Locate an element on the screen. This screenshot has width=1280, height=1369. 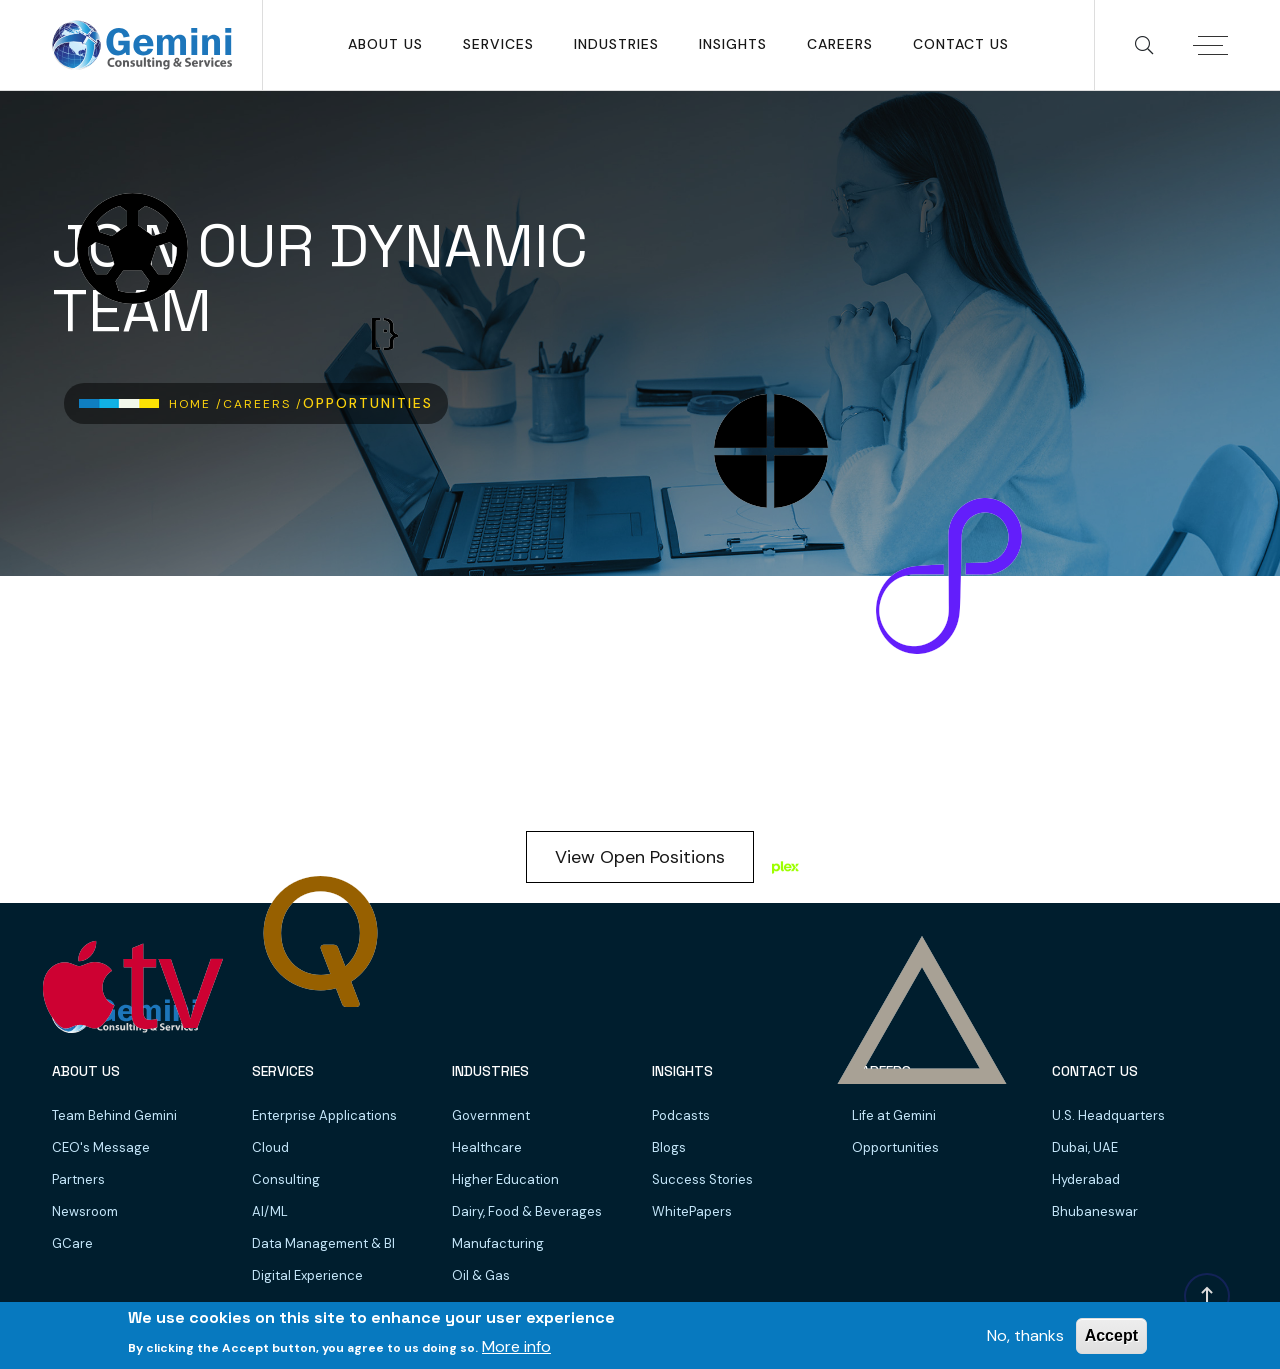
quarto publishing system logo is located at coordinates (771, 451).